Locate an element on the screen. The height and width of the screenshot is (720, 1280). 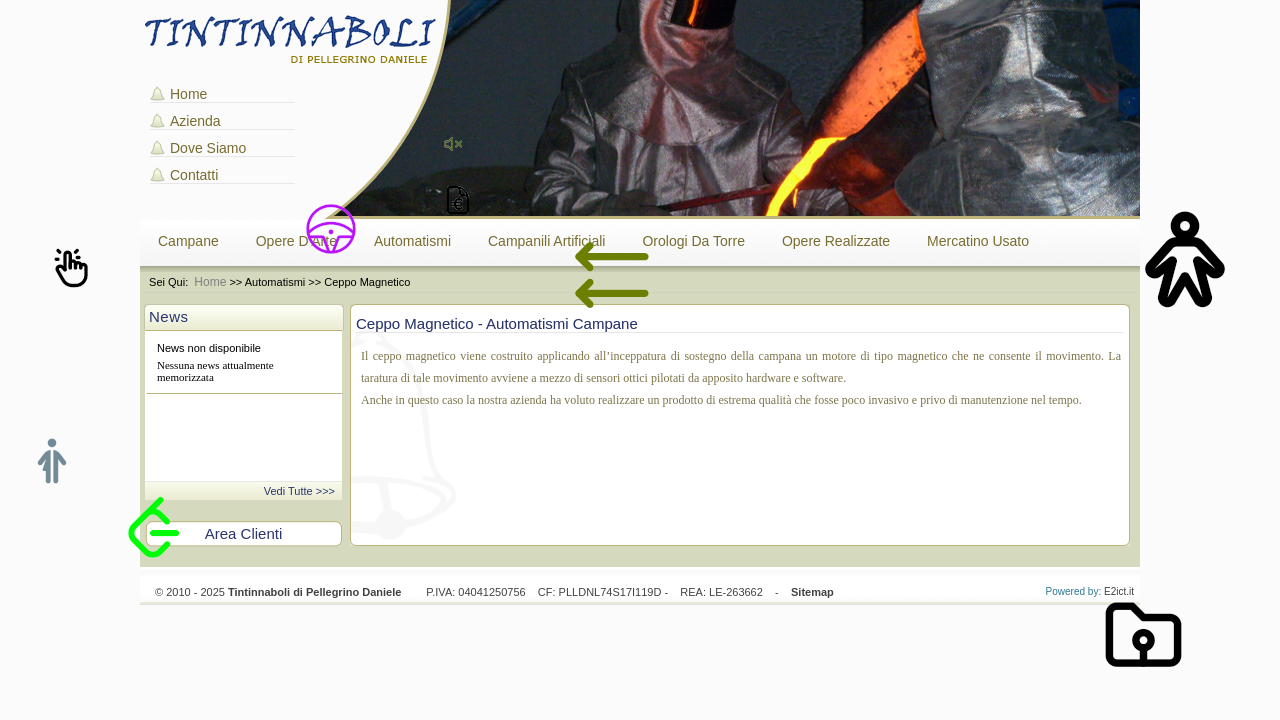
tap or click to interact is located at coordinates (72, 268).